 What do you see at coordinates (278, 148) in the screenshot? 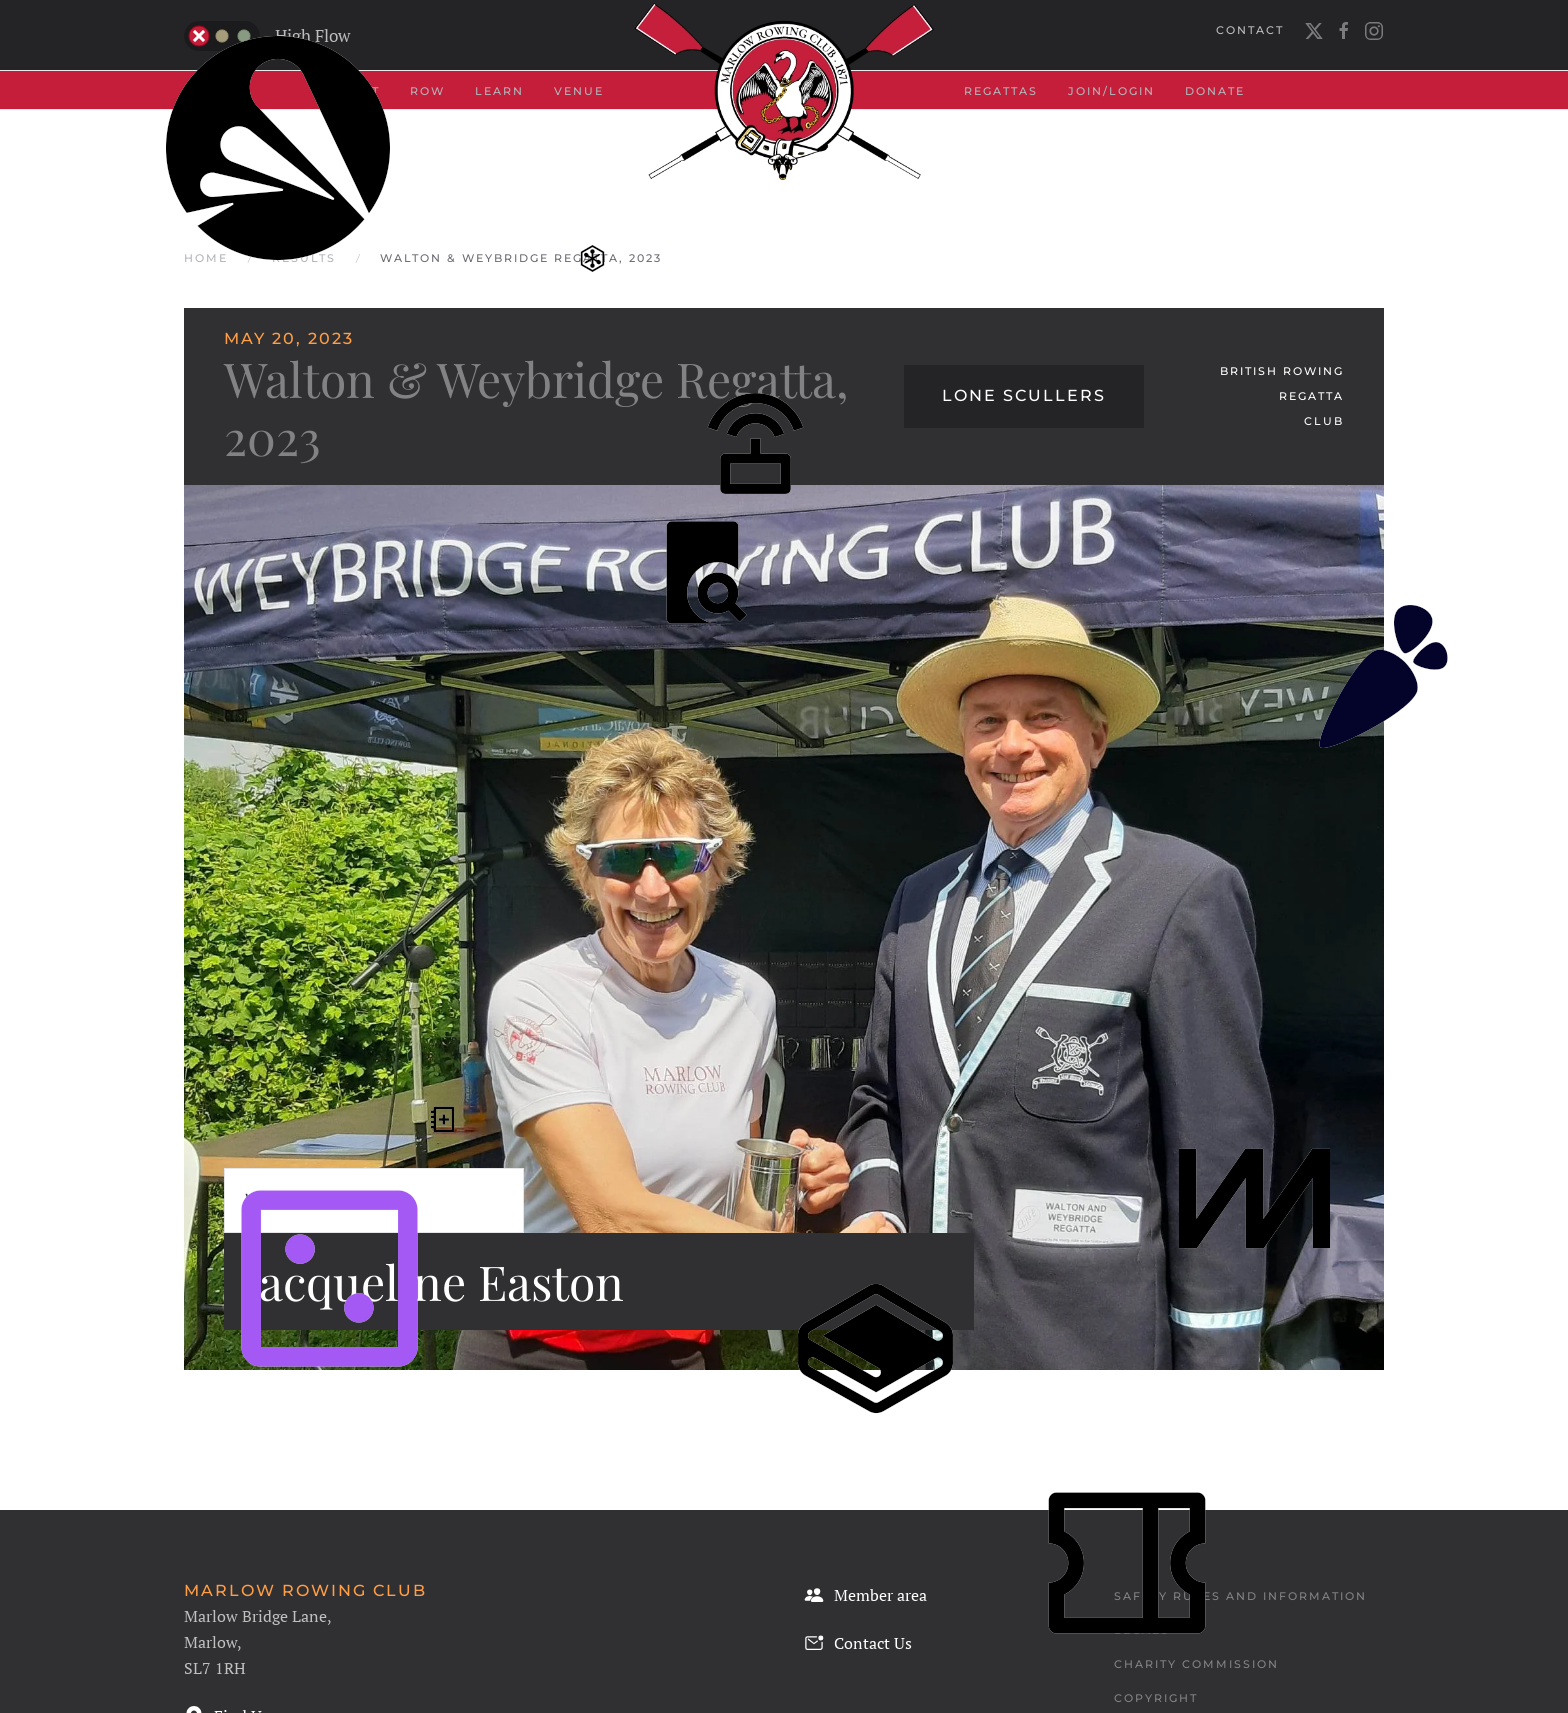
I see `open avast antivirus application` at bounding box center [278, 148].